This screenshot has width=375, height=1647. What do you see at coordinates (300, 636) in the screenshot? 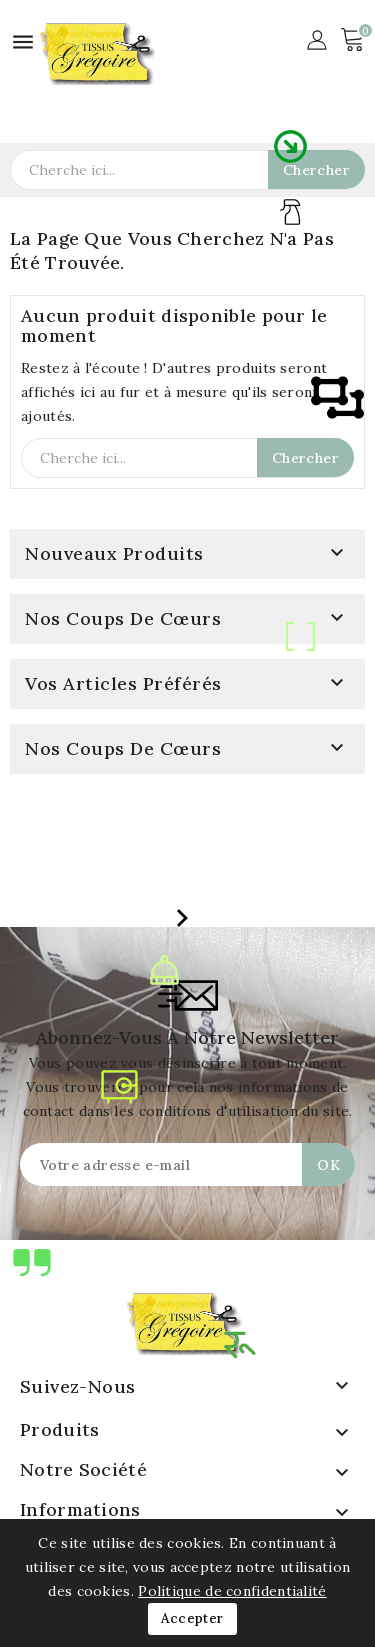
I see `insert or edit code brackets` at bounding box center [300, 636].